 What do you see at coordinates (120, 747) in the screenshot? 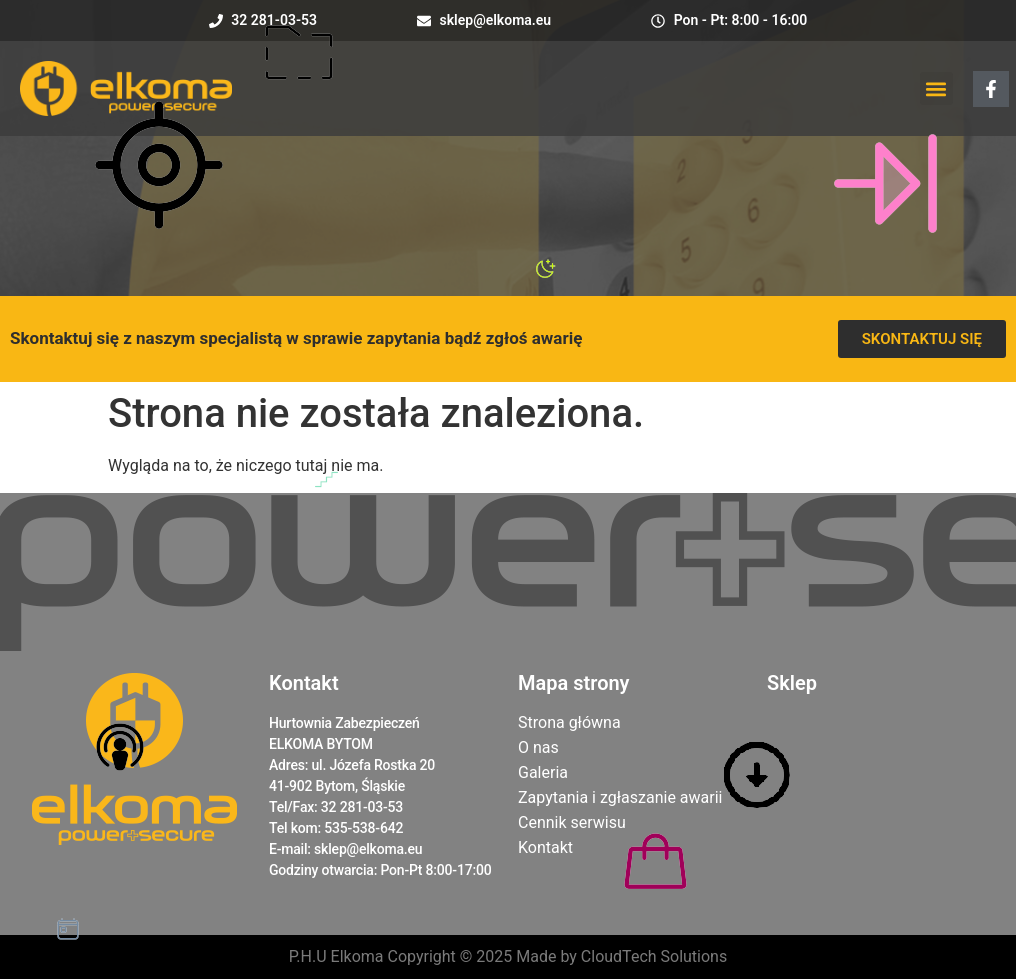
I see `open apple podcasts` at bounding box center [120, 747].